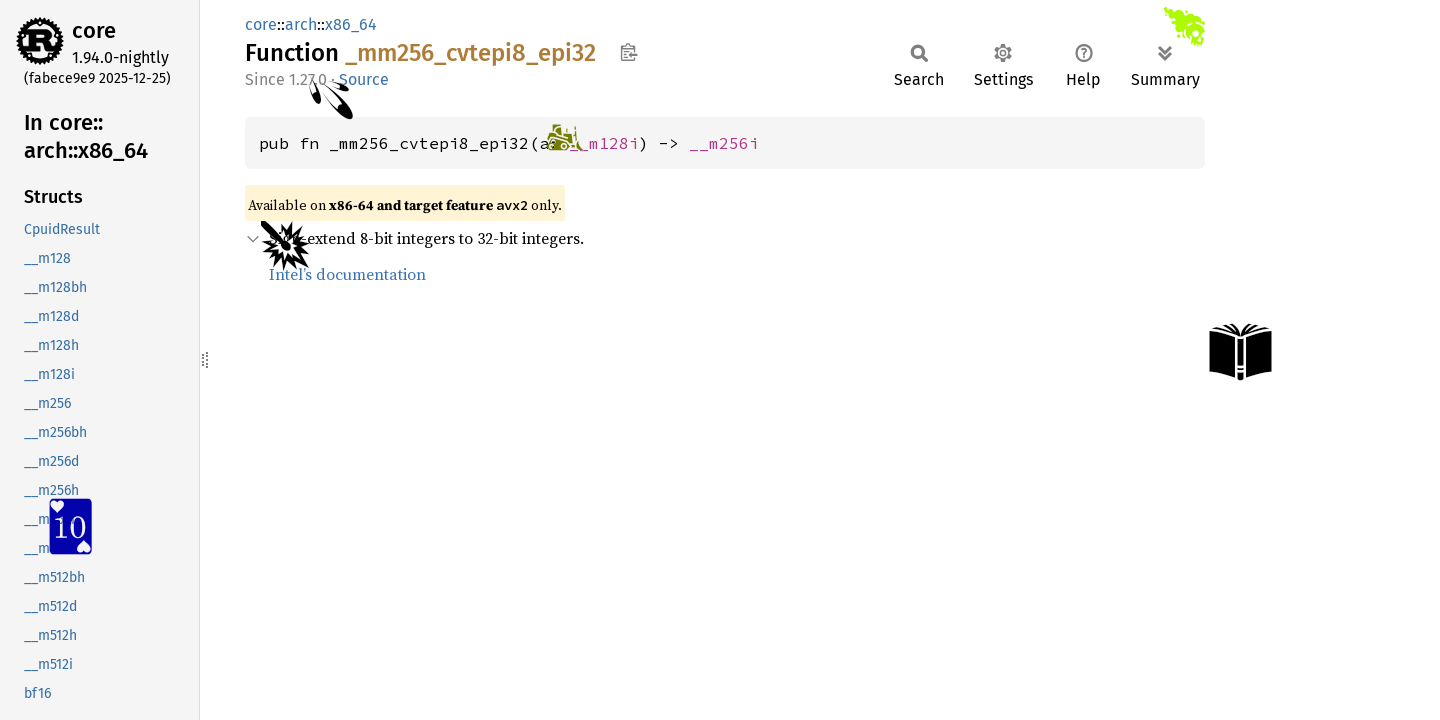  I want to click on indicates a critical hit or instant kill ability, so click(1184, 27).